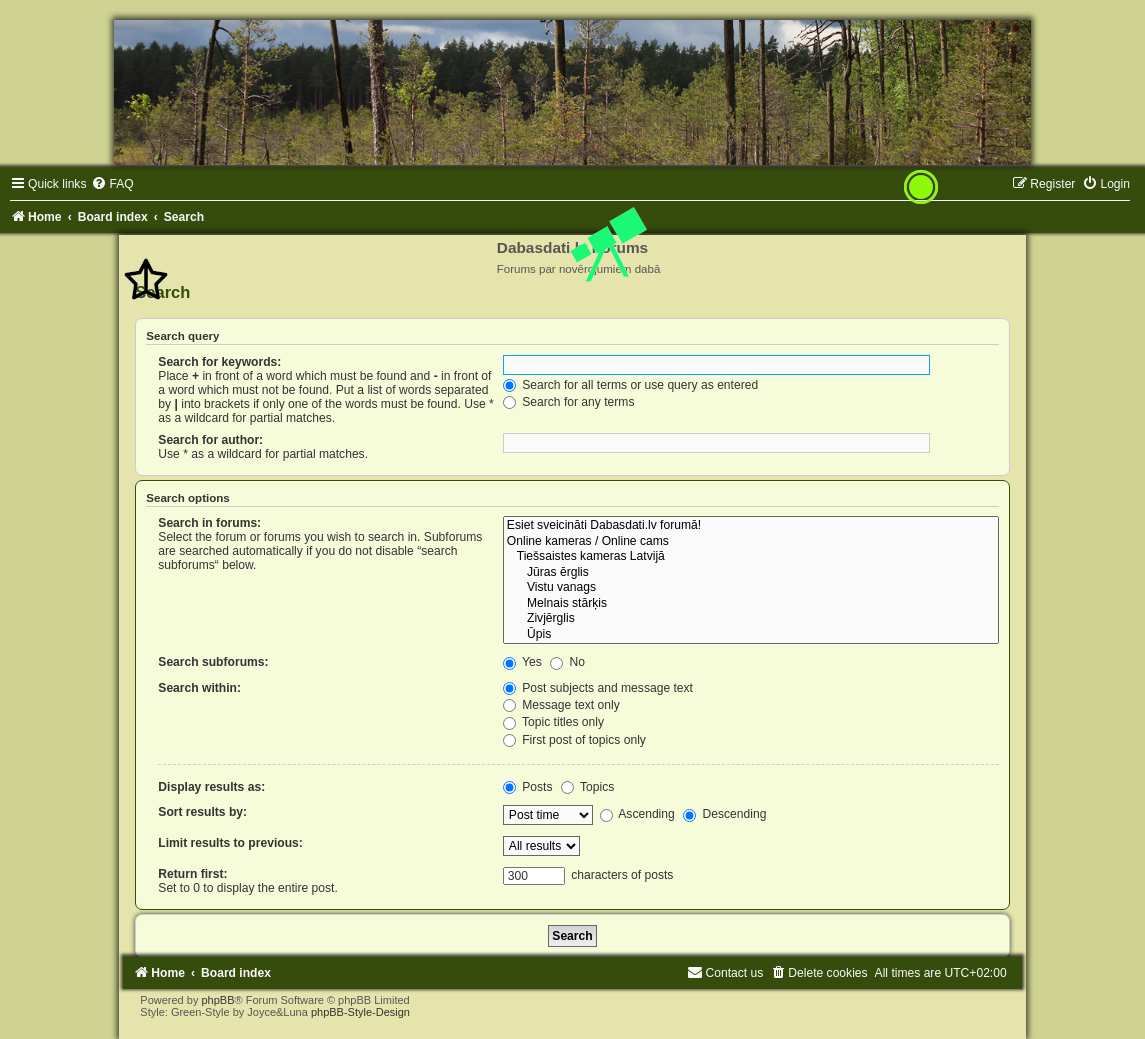 The width and height of the screenshot is (1145, 1039). What do you see at coordinates (608, 245) in the screenshot?
I see `explore or discover new content` at bounding box center [608, 245].